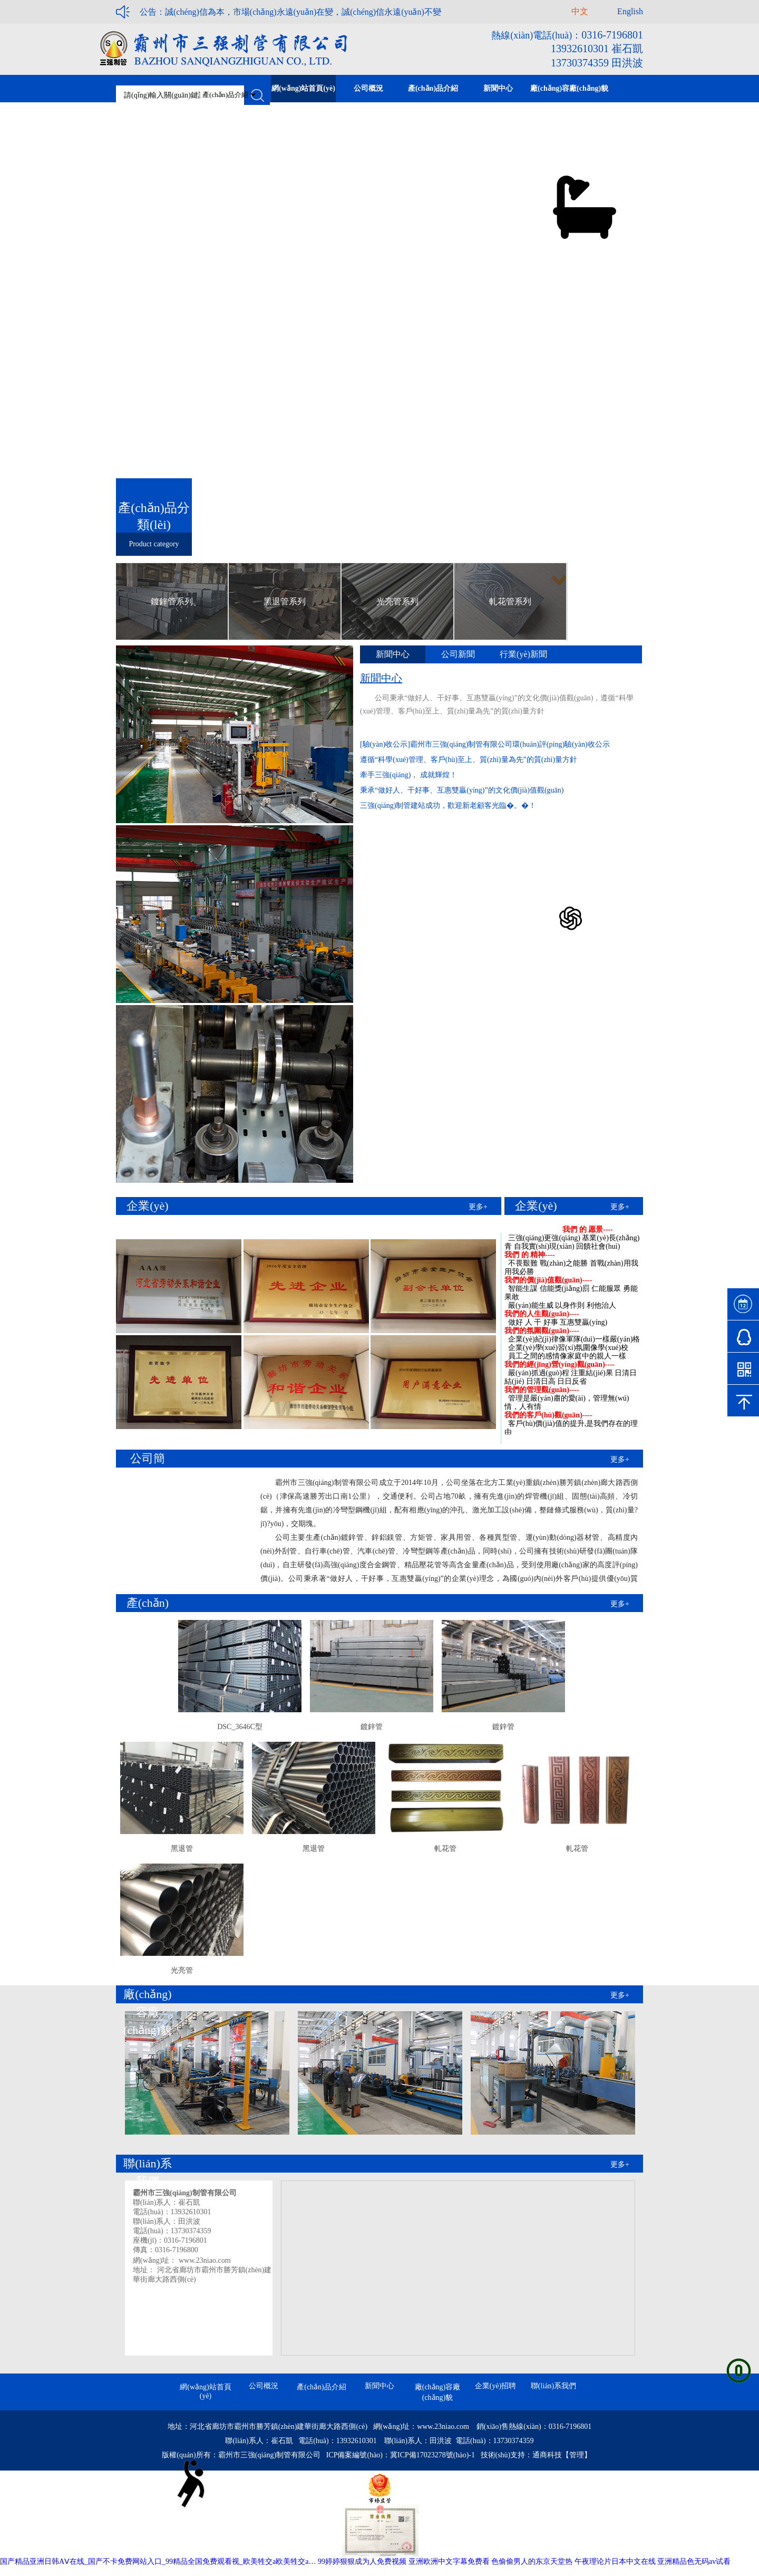  What do you see at coordinates (191, 2483) in the screenshot?
I see `access handball sports content` at bounding box center [191, 2483].